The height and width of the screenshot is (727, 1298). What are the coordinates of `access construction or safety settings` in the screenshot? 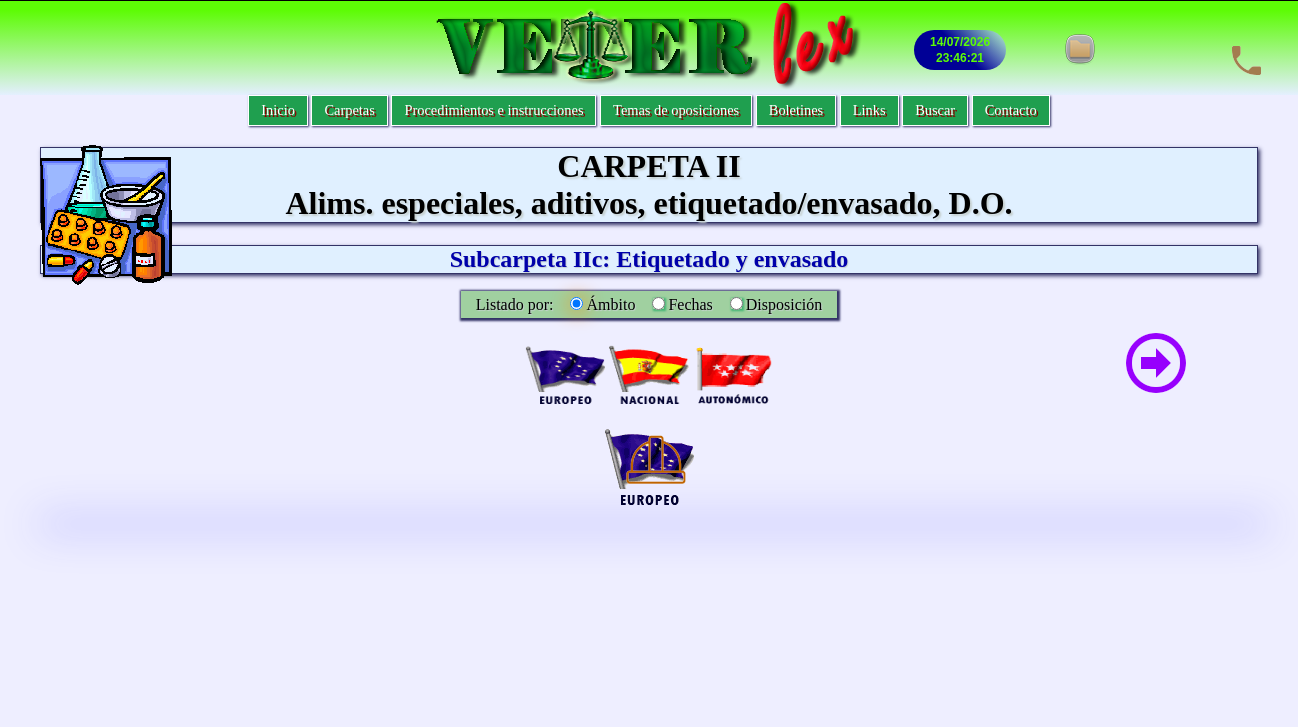 It's located at (656, 463).